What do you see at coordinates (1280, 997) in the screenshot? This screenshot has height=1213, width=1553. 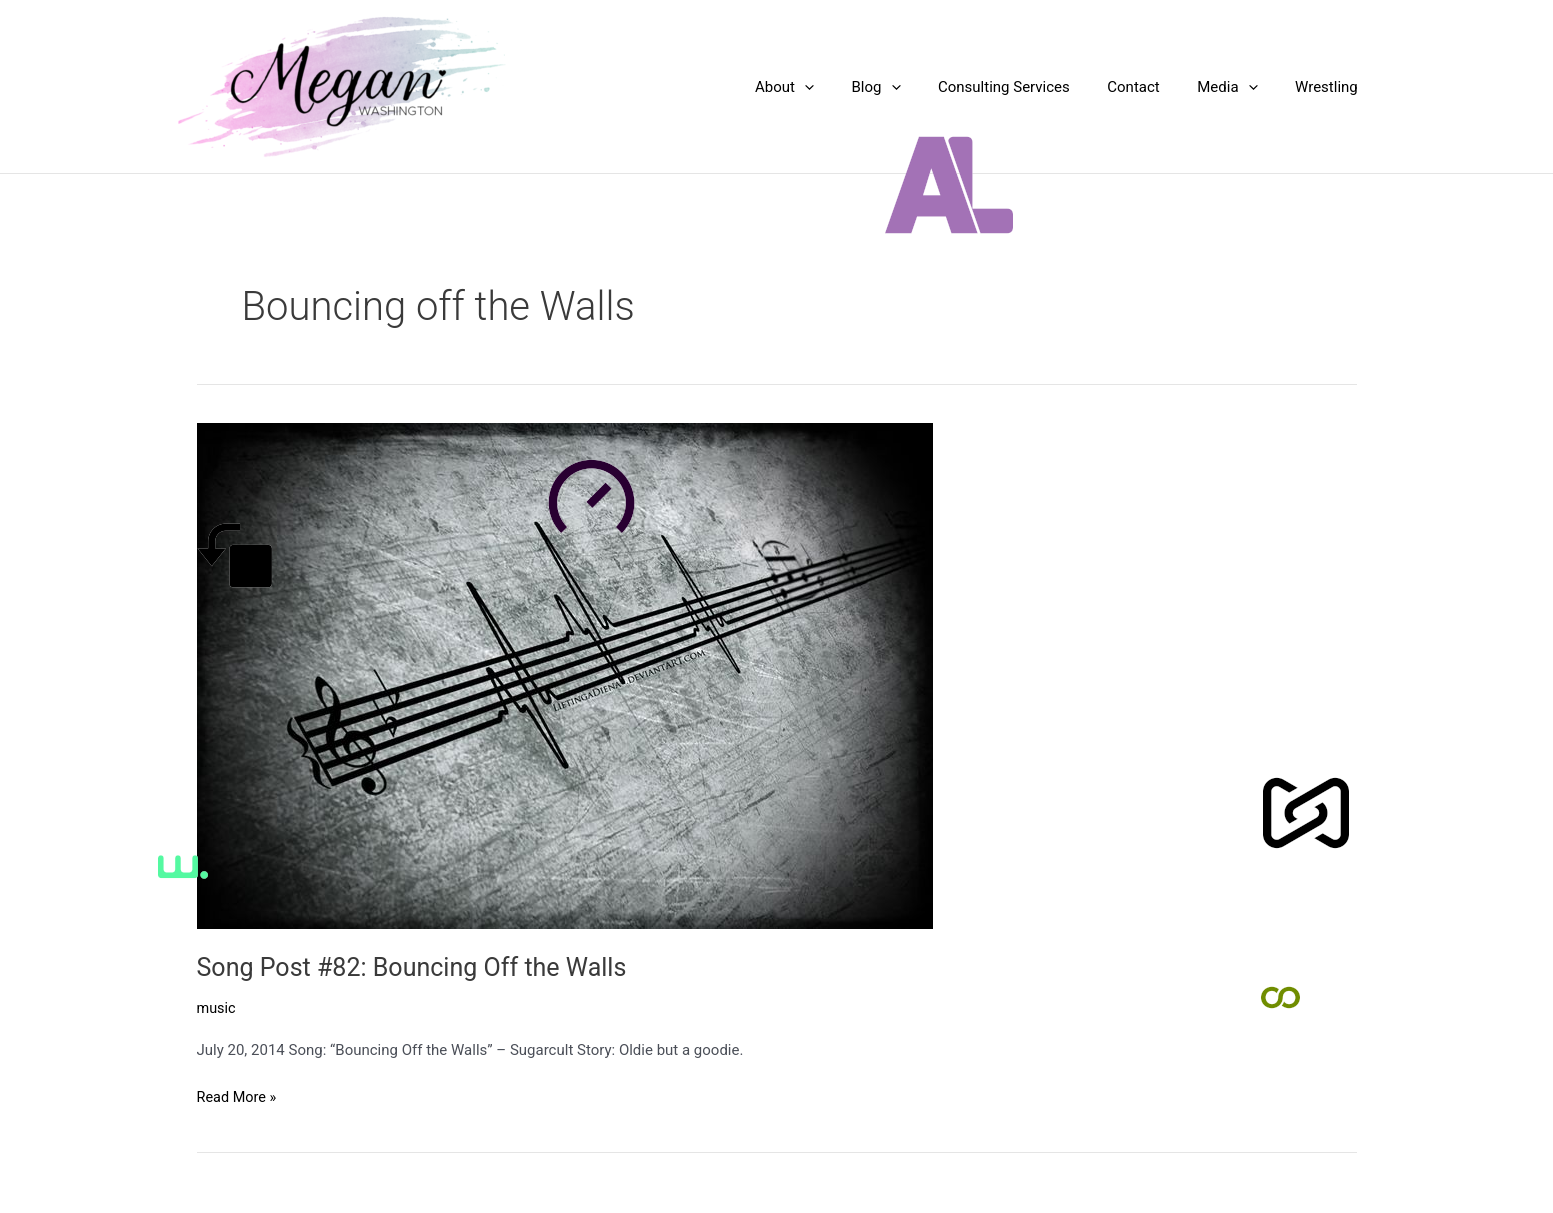 I see `visit gitconnected developer portfolio platform` at bounding box center [1280, 997].